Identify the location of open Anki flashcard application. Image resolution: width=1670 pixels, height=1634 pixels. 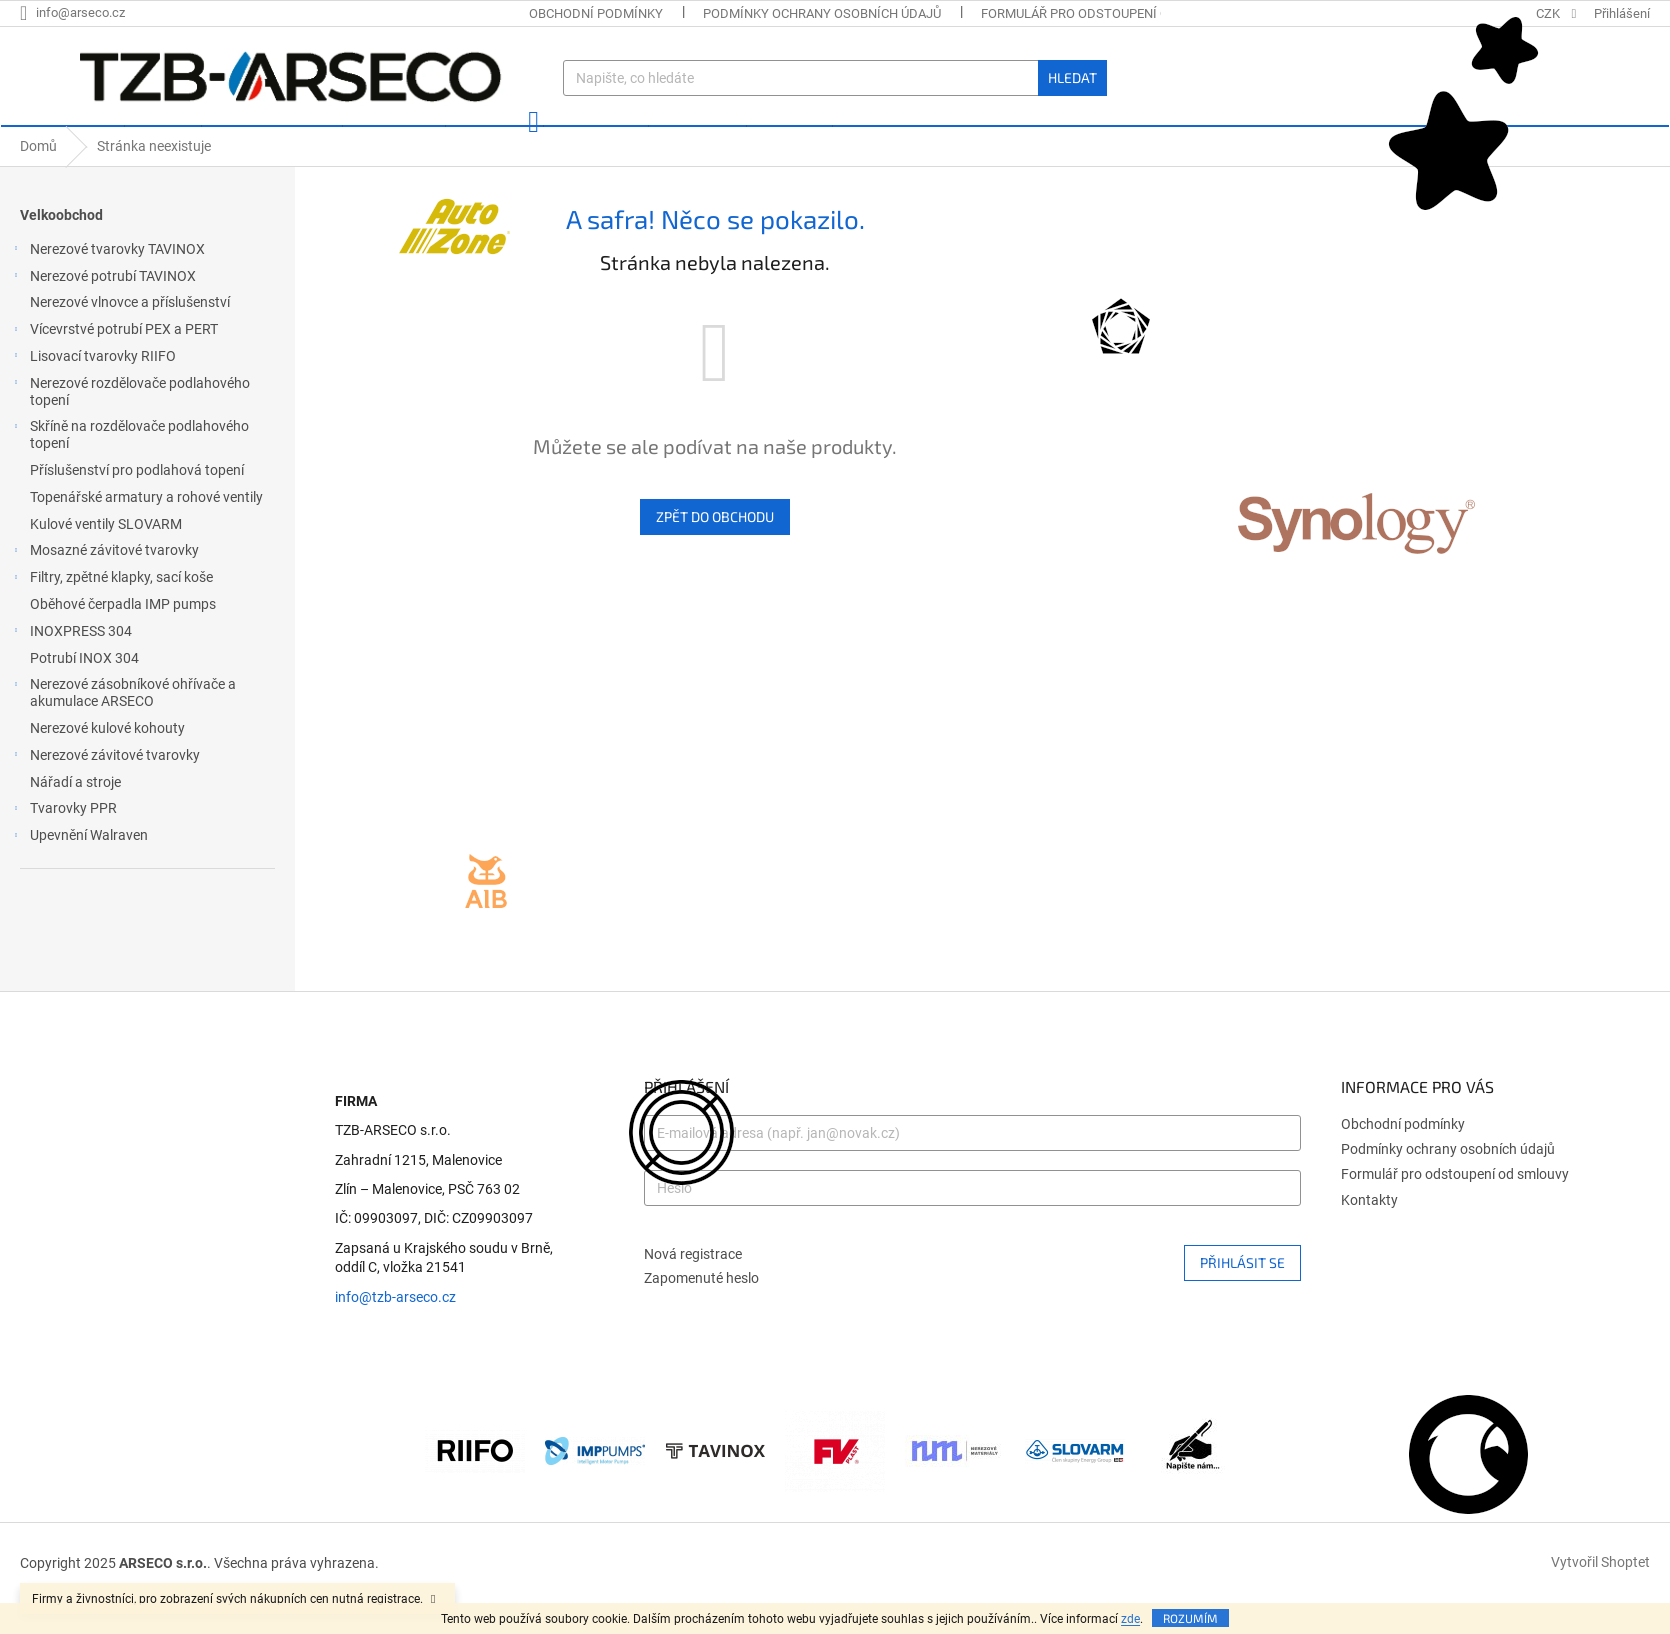
(1463, 113).